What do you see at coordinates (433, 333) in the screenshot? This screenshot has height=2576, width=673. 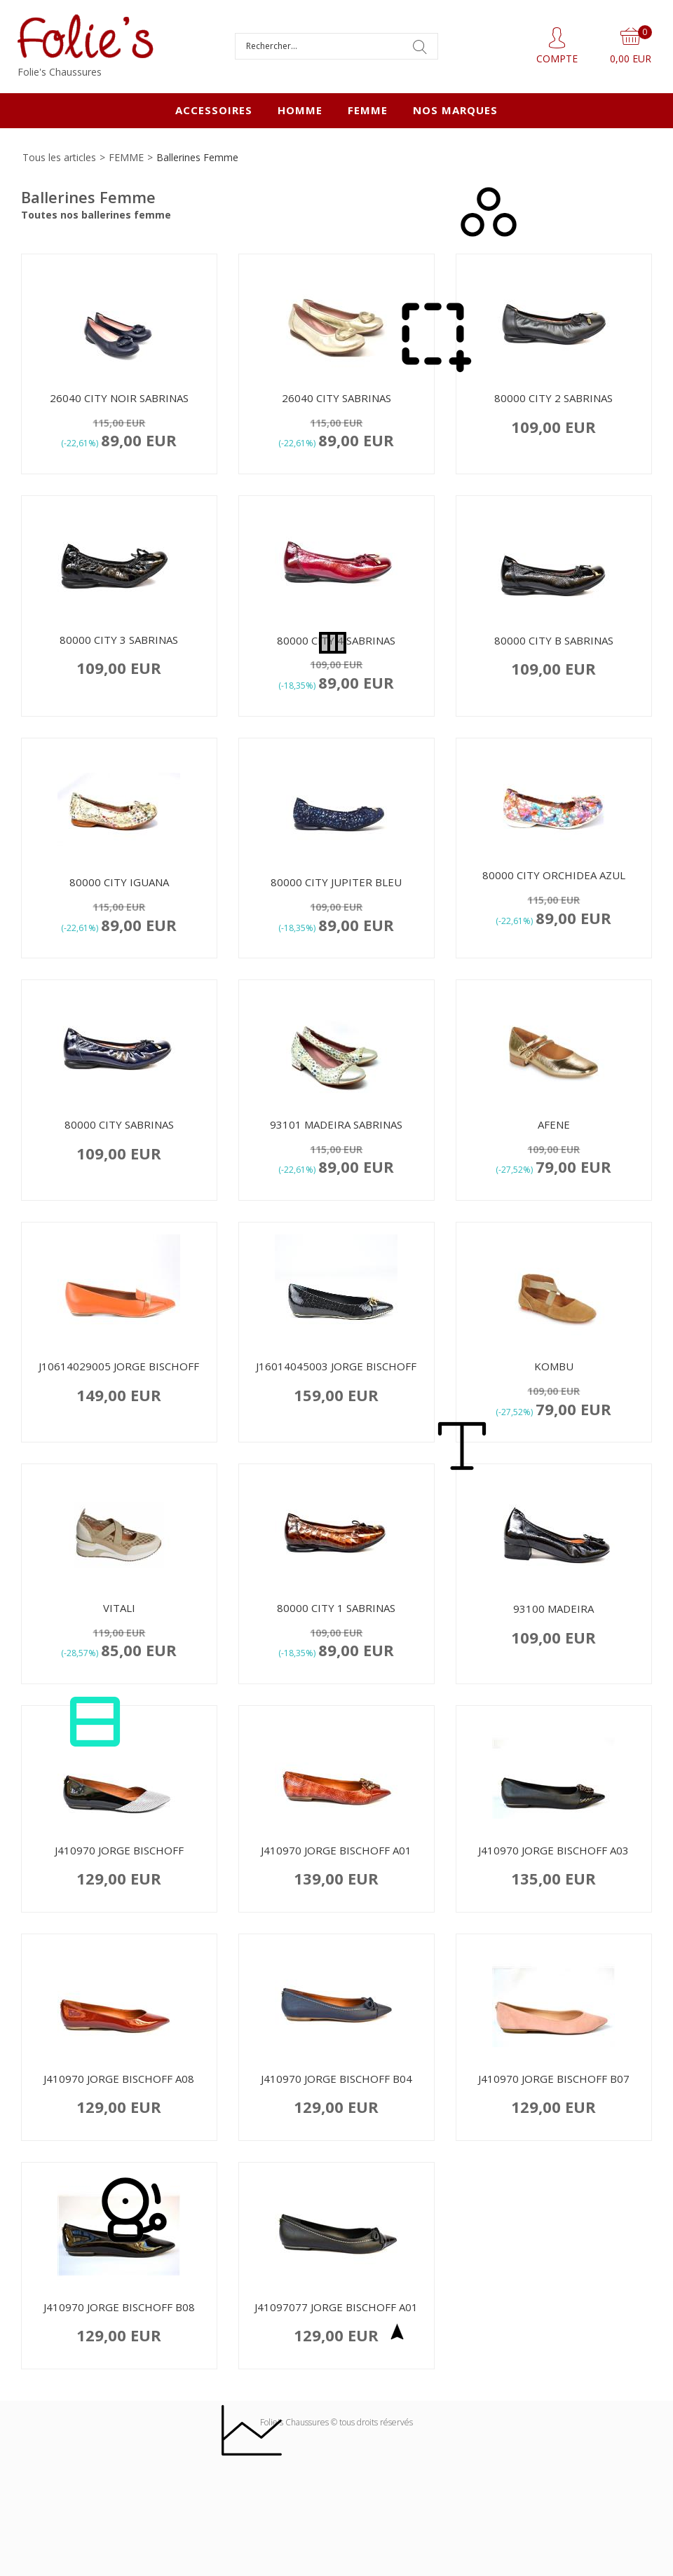 I see `add to current selection` at bounding box center [433, 333].